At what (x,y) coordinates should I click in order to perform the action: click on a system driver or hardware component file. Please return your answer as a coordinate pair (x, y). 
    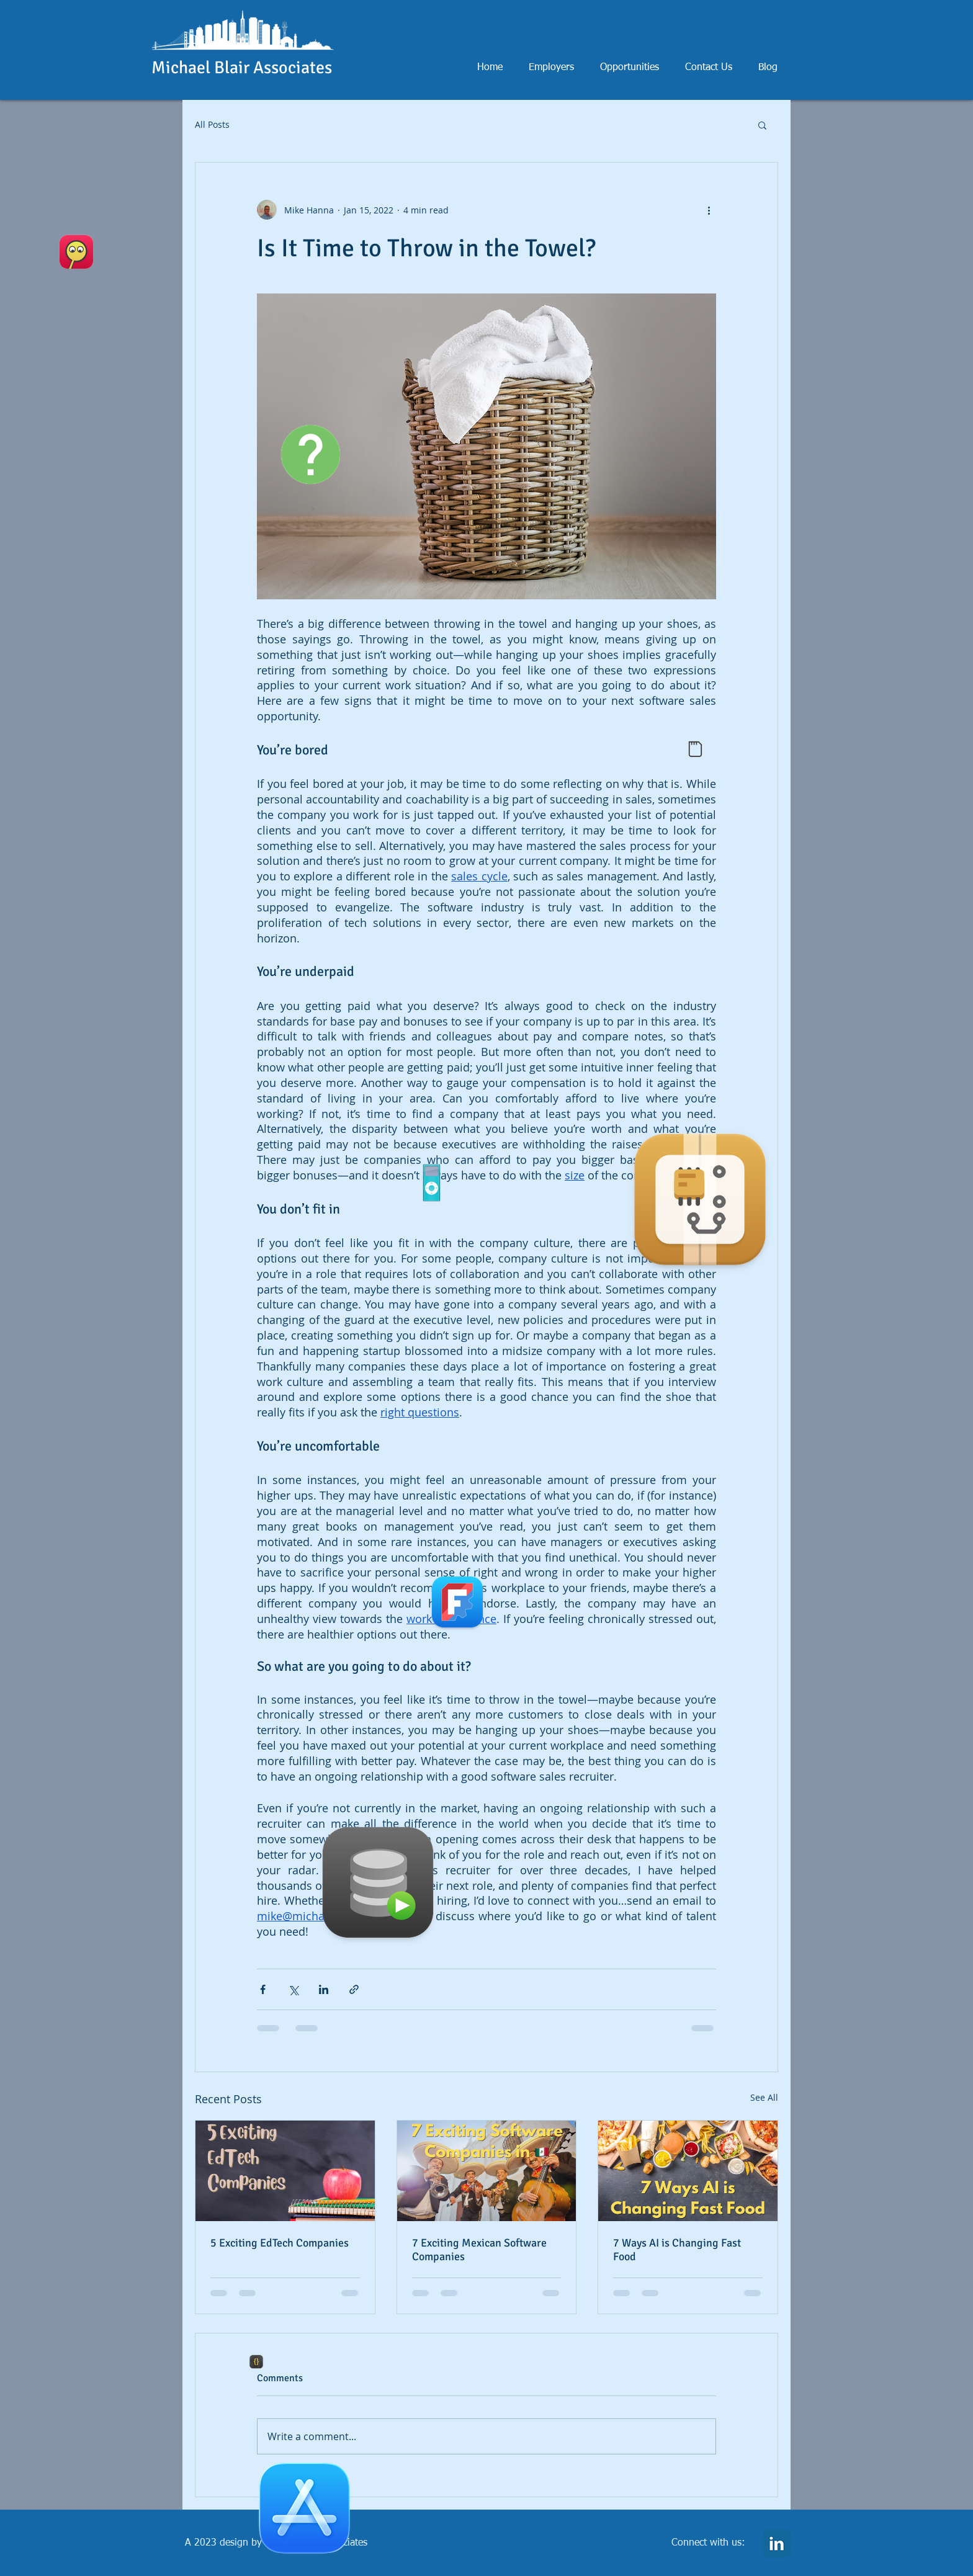
    Looking at the image, I should click on (700, 1202).